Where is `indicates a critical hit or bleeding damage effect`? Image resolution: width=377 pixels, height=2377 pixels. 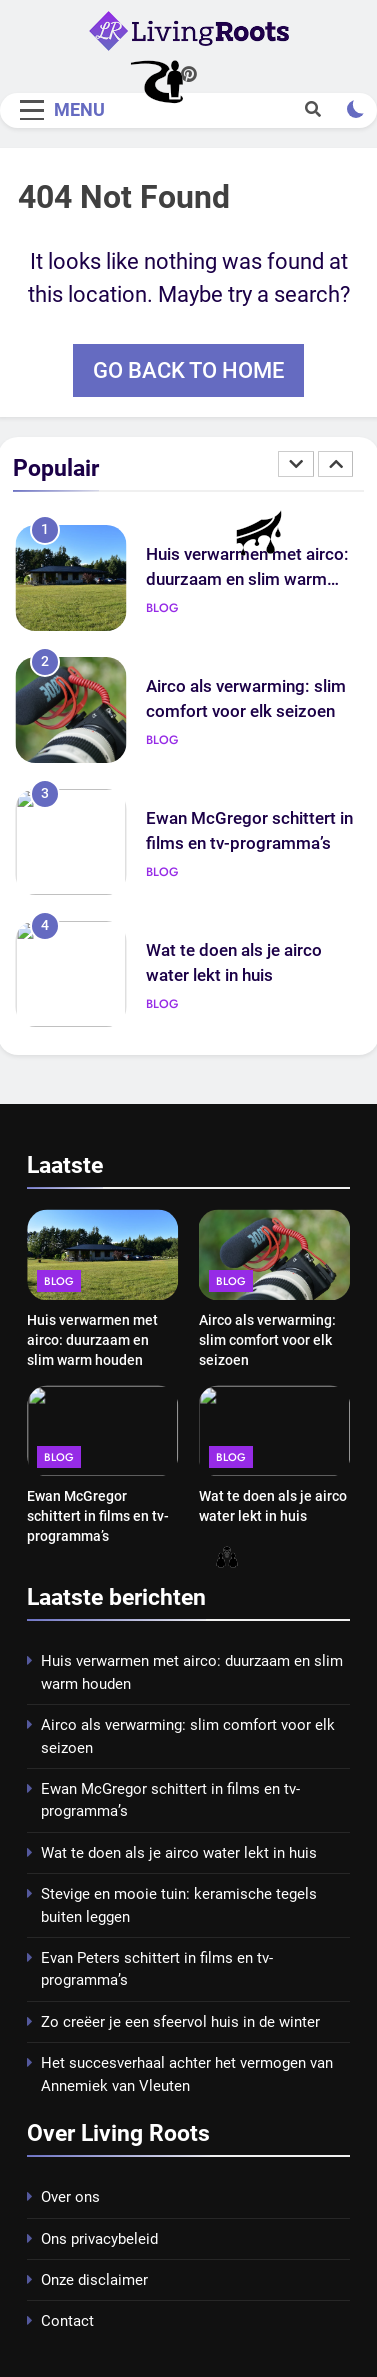 indicates a critical hit or bleeding damage effect is located at coordinates (259, 533).